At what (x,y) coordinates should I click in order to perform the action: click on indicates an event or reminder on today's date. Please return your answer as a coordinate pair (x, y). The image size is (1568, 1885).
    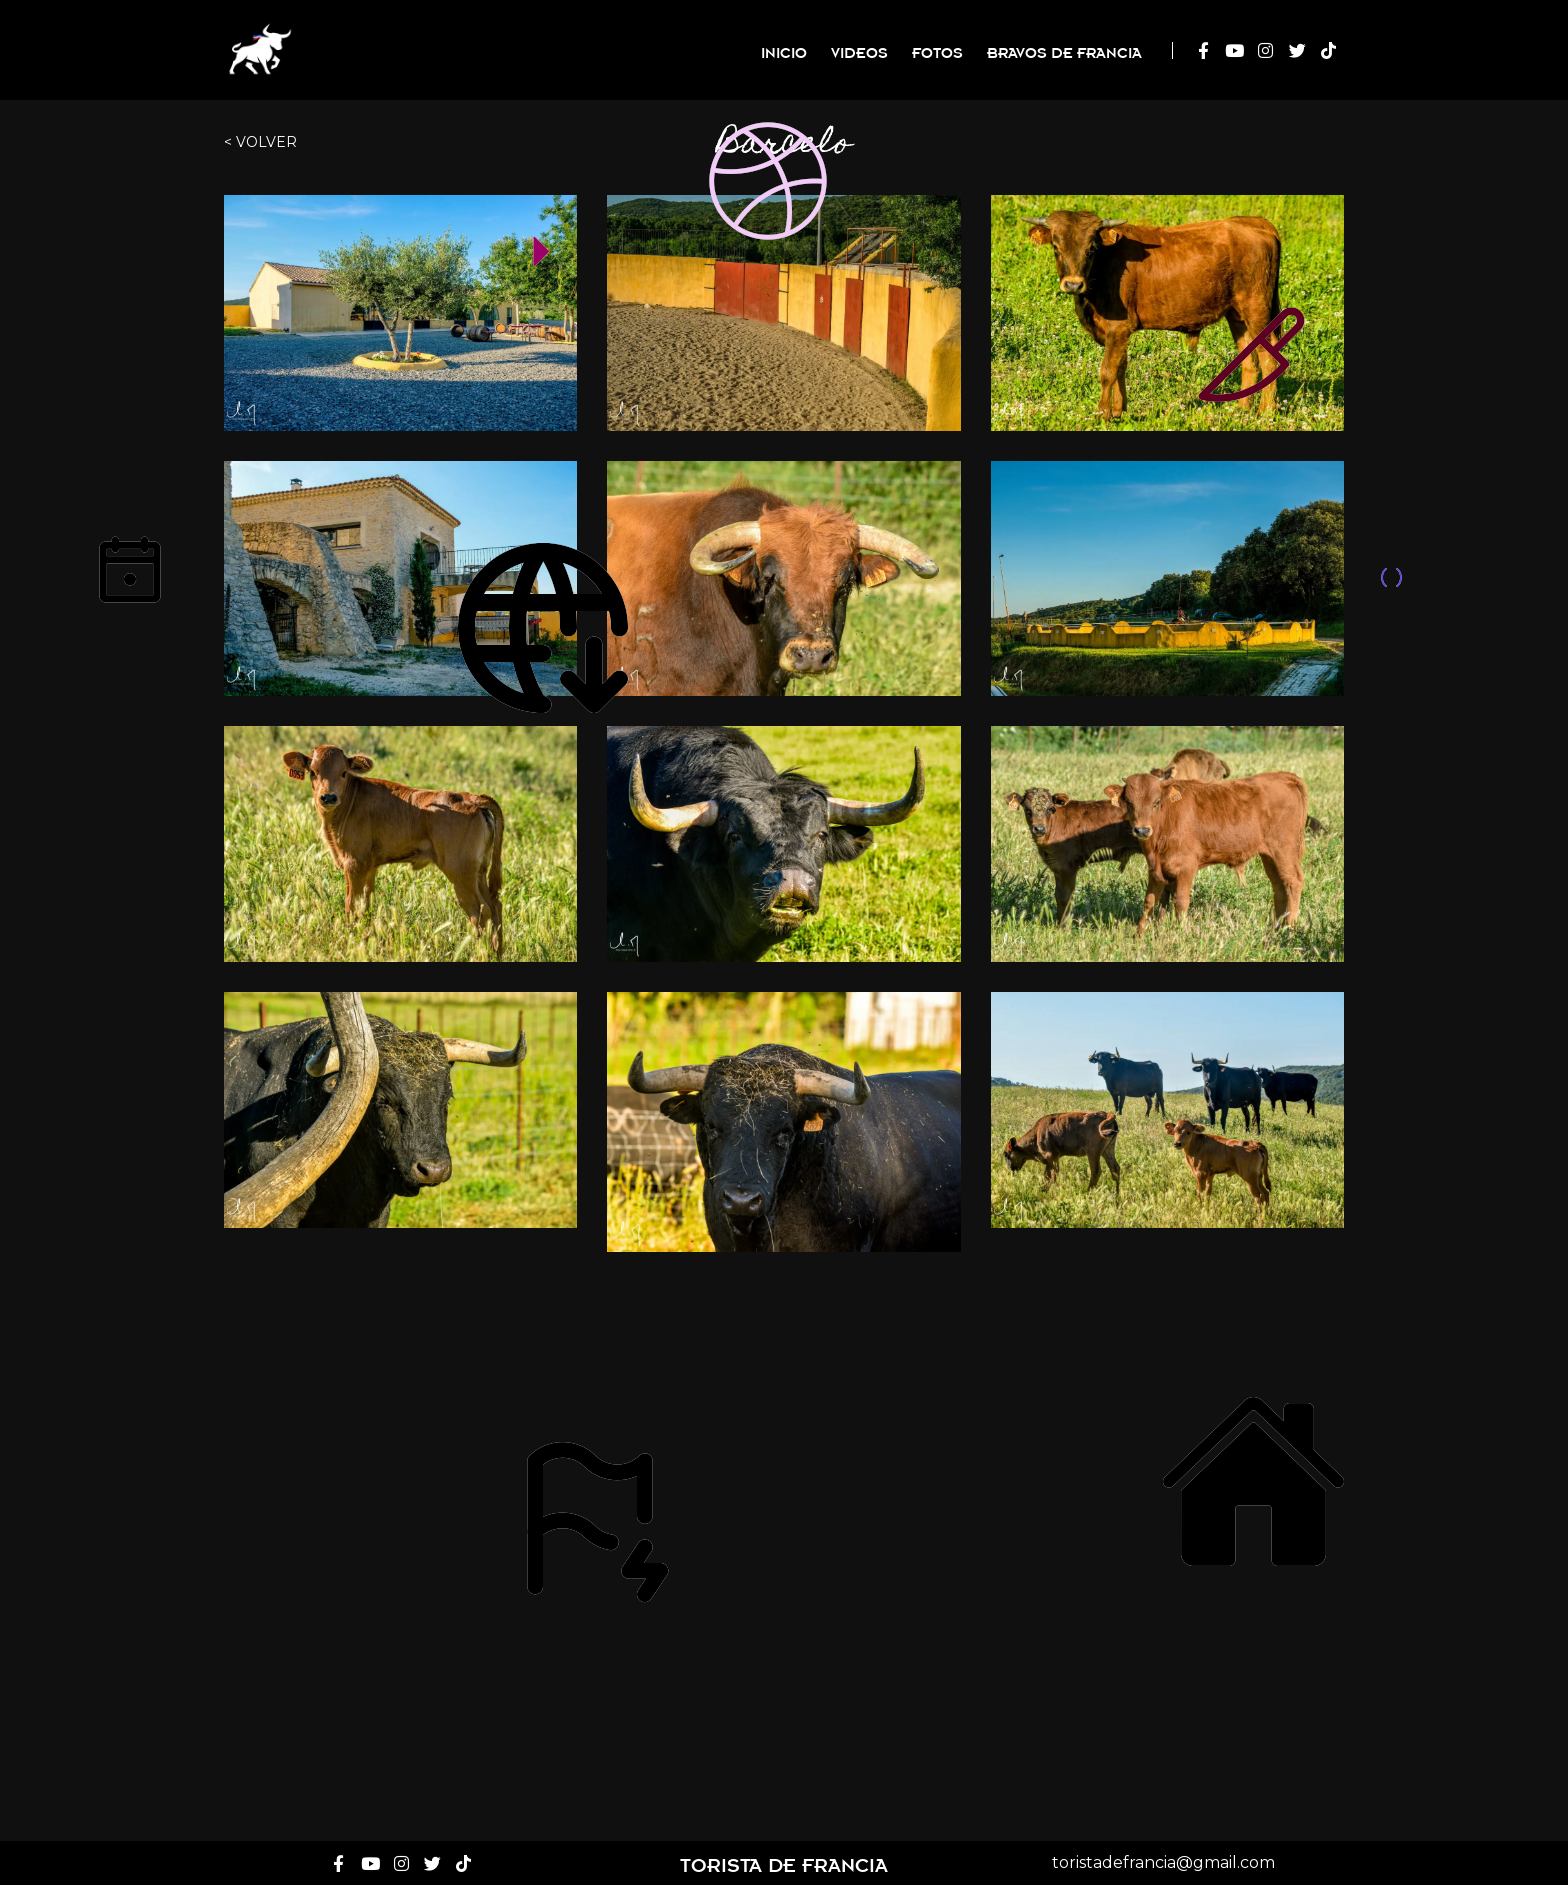
    Looking at the image, I should click on (130, 572).